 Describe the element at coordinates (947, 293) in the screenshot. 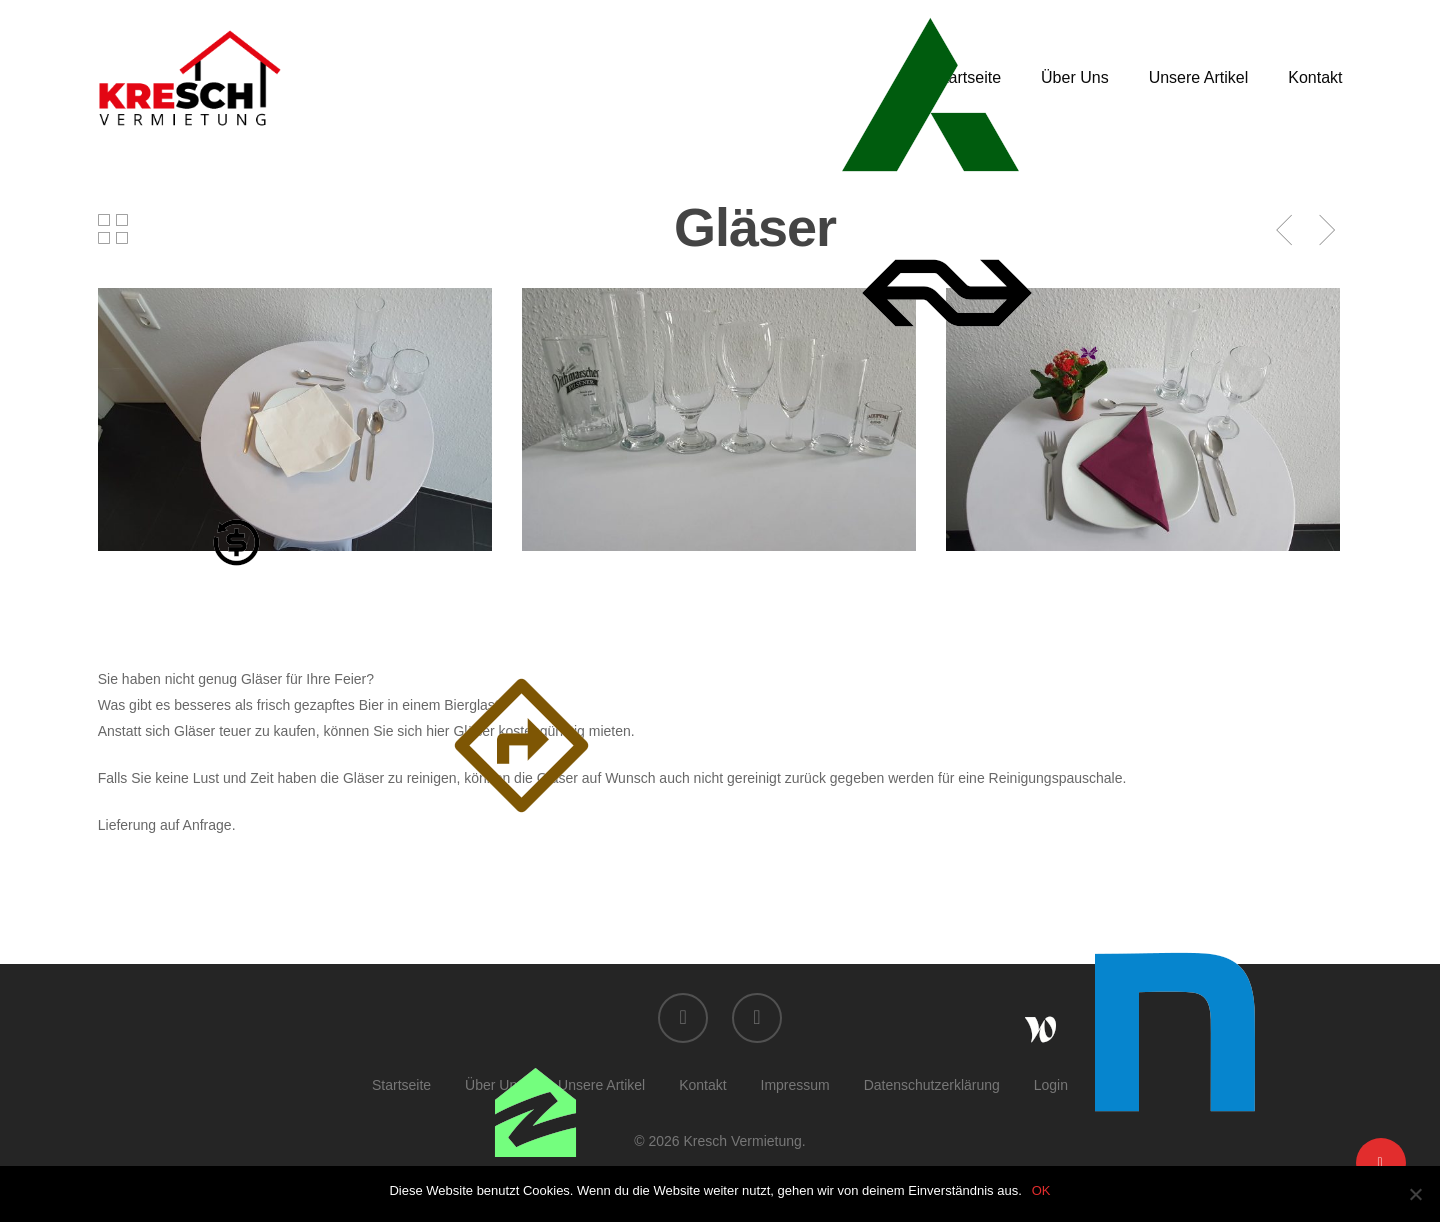

I see `open the Nederlandse Spoorwegen (NS) Dutch railways app` at that location.